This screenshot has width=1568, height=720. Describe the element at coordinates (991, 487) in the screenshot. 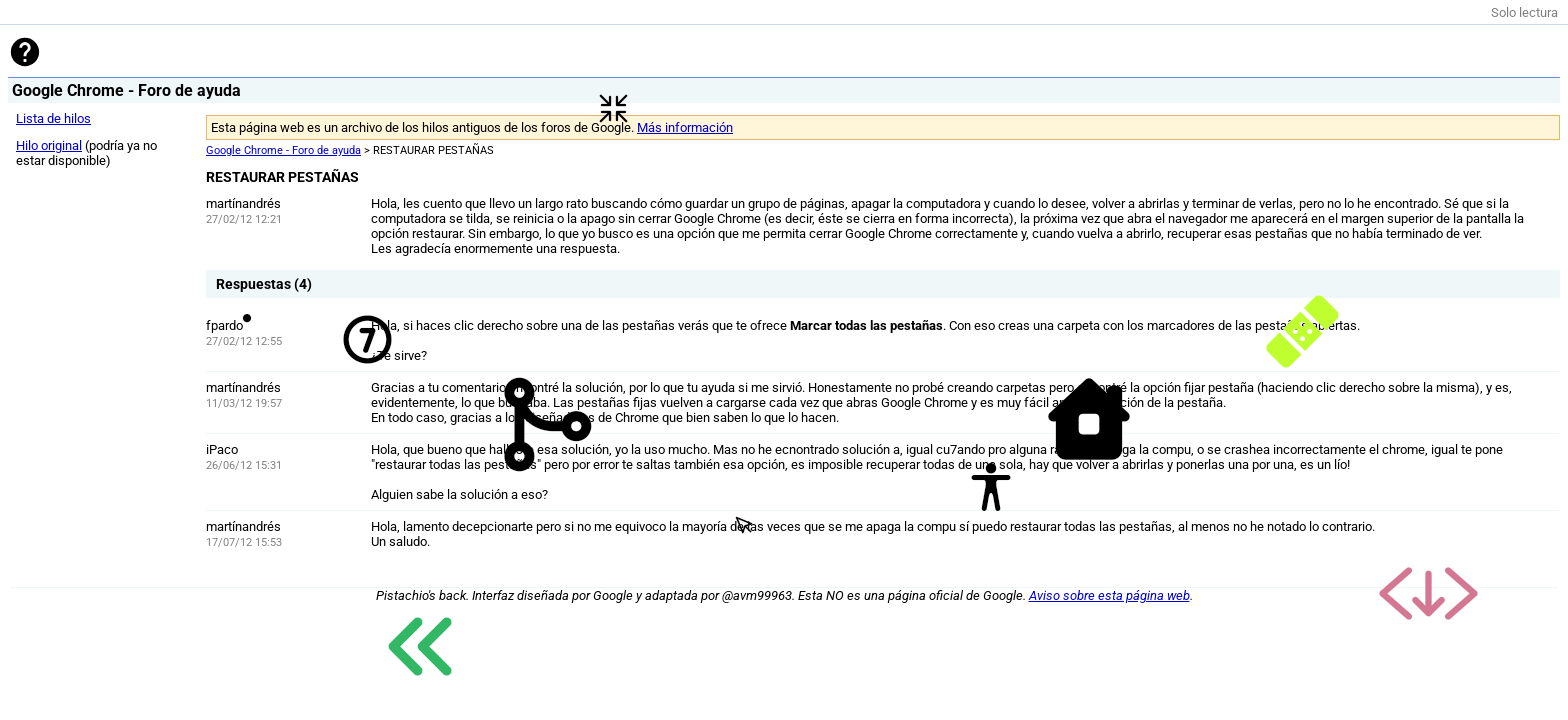

I see `access accessibility settings` at that location.